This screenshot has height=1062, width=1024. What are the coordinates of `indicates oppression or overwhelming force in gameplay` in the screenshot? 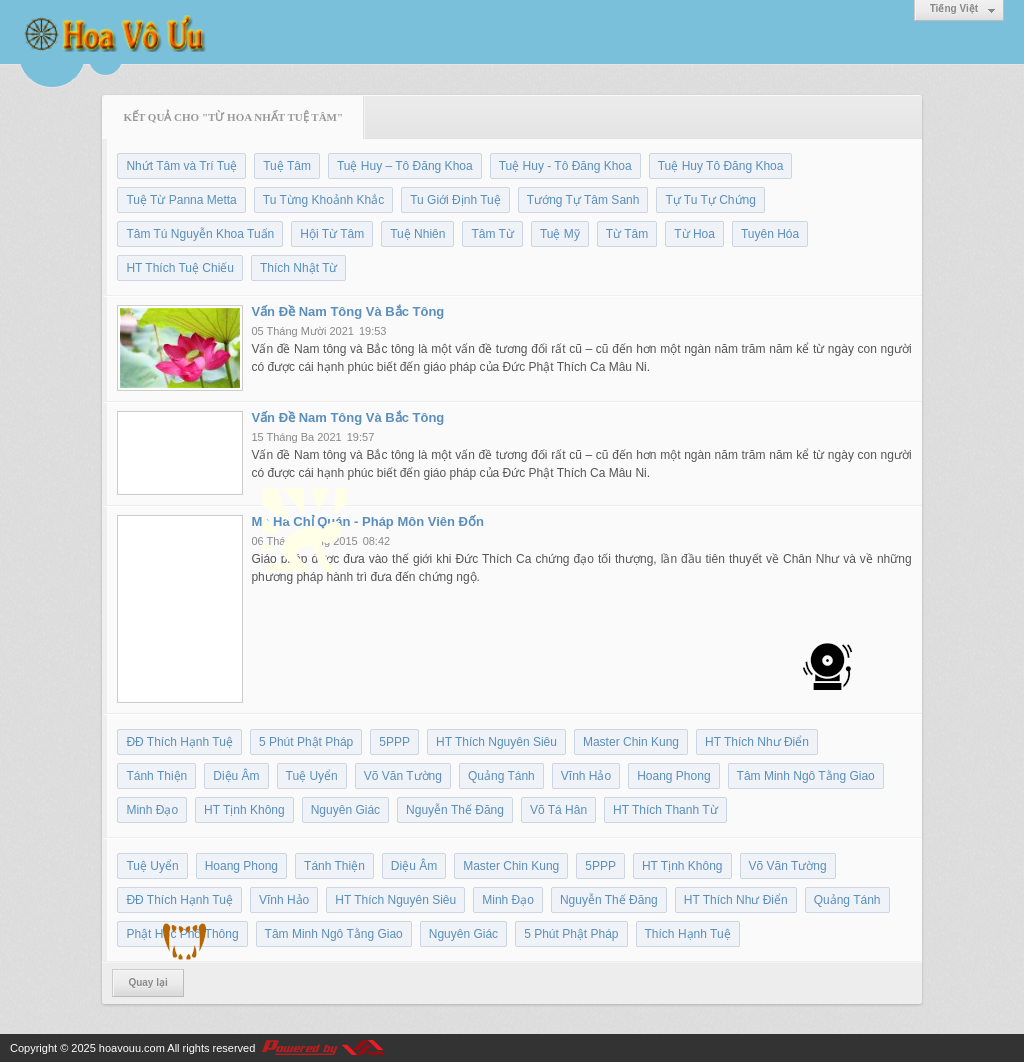 It's located at (304, 530).